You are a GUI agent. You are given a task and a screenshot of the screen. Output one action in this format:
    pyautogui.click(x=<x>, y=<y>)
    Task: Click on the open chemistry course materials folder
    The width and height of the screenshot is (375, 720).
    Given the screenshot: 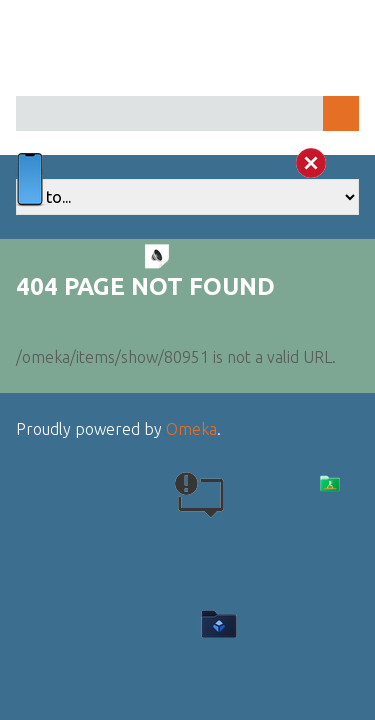 What is the action you would take?
    pyautogui.click(x=330, y=484)
    